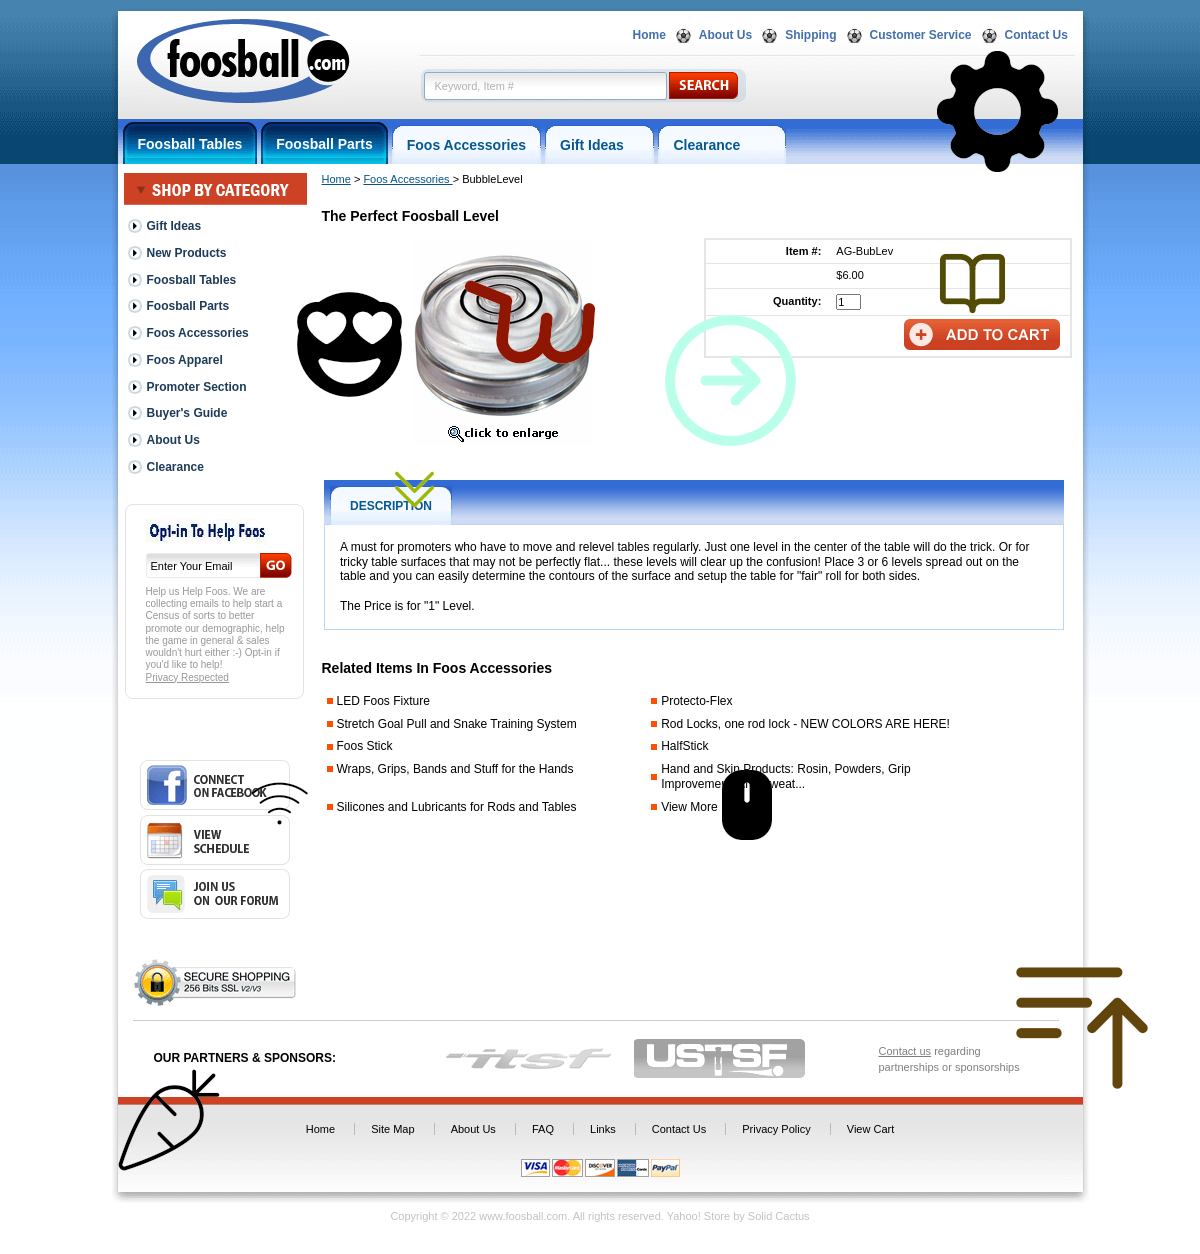  Describe the element at coordinates (747, 805) in the screenshot. I see `mouse input device indicator` at that location.